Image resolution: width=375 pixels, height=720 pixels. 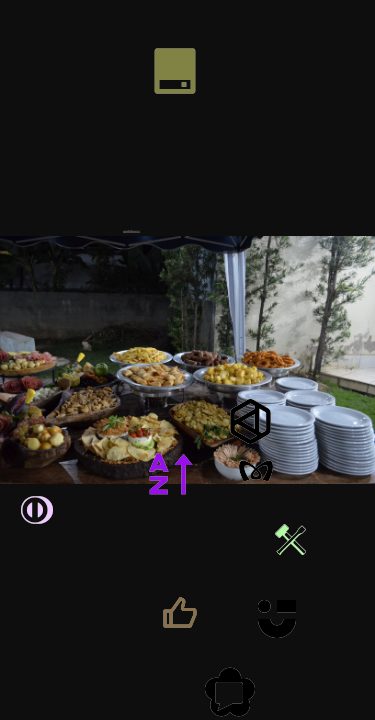 What do you see at coordinates (37, 510) in the screenshot?
I see `pay with Diners Club credit card` at bounding box center [37, 510].